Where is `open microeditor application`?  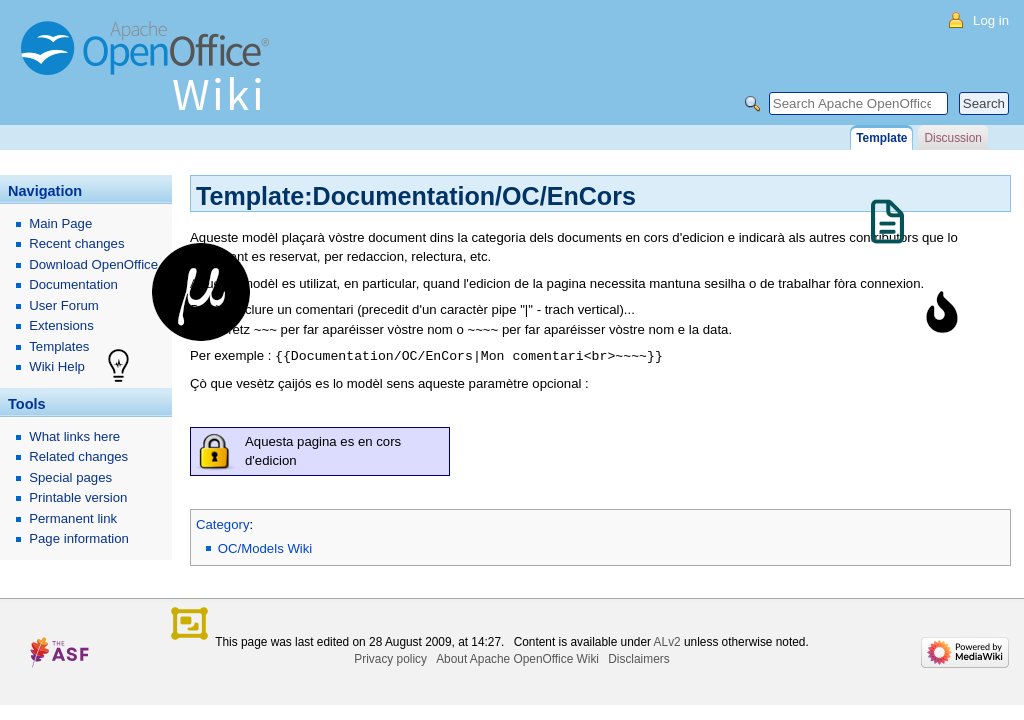
open microeditor application is located at coordinates (201, 292).